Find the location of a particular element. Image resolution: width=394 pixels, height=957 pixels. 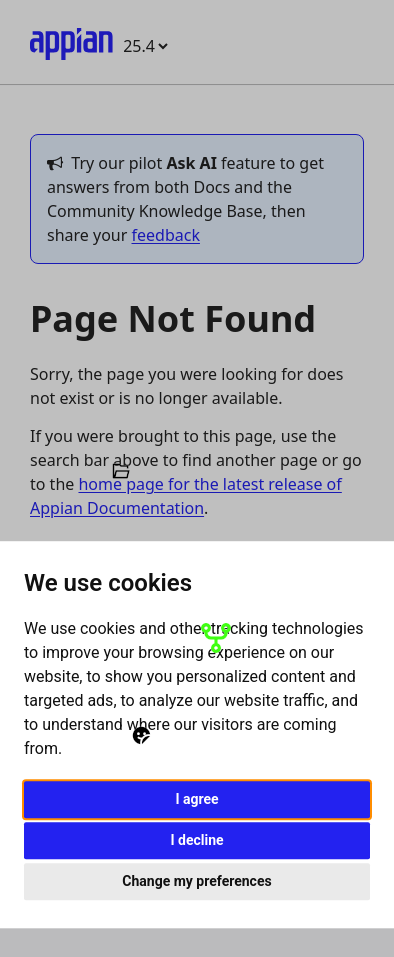

add a sticker to your message is located at coordinates (141, 735).